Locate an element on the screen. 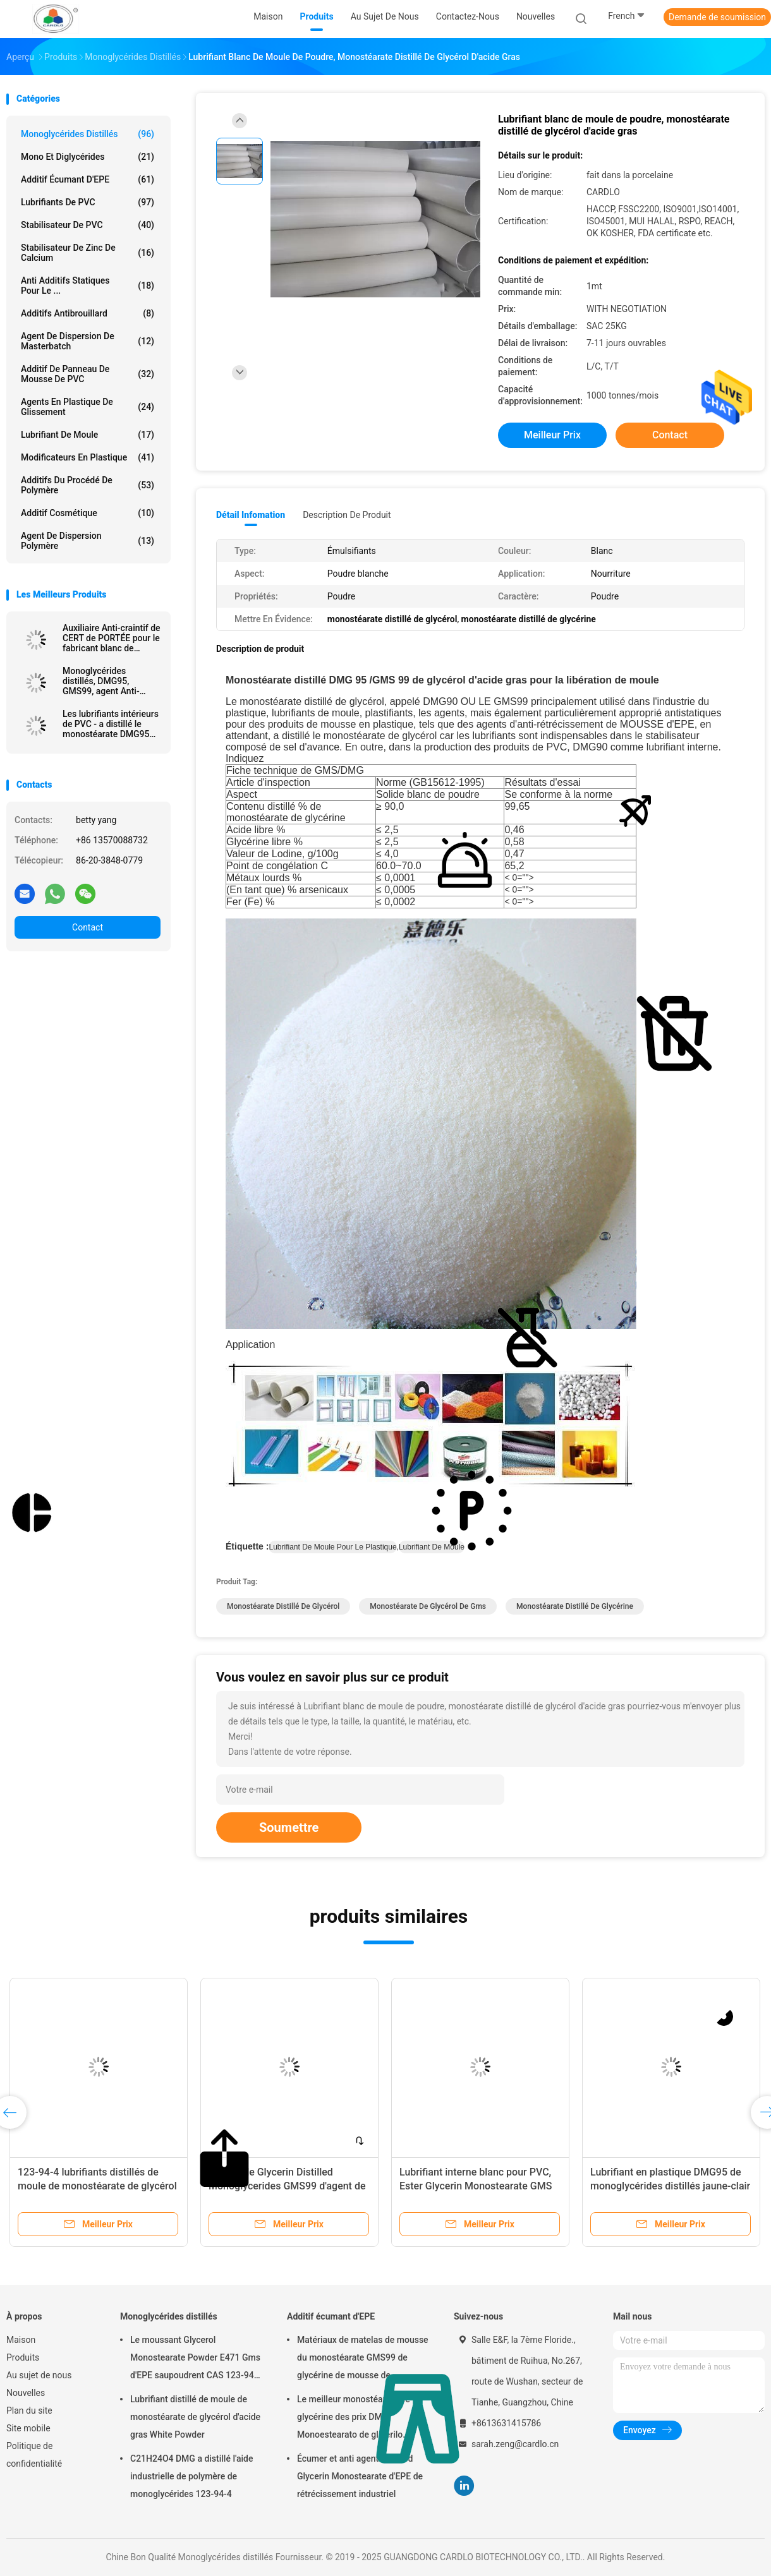 This screenshot has height=2576, width=771. export or upload a file is located at coordinates (224, 2160).